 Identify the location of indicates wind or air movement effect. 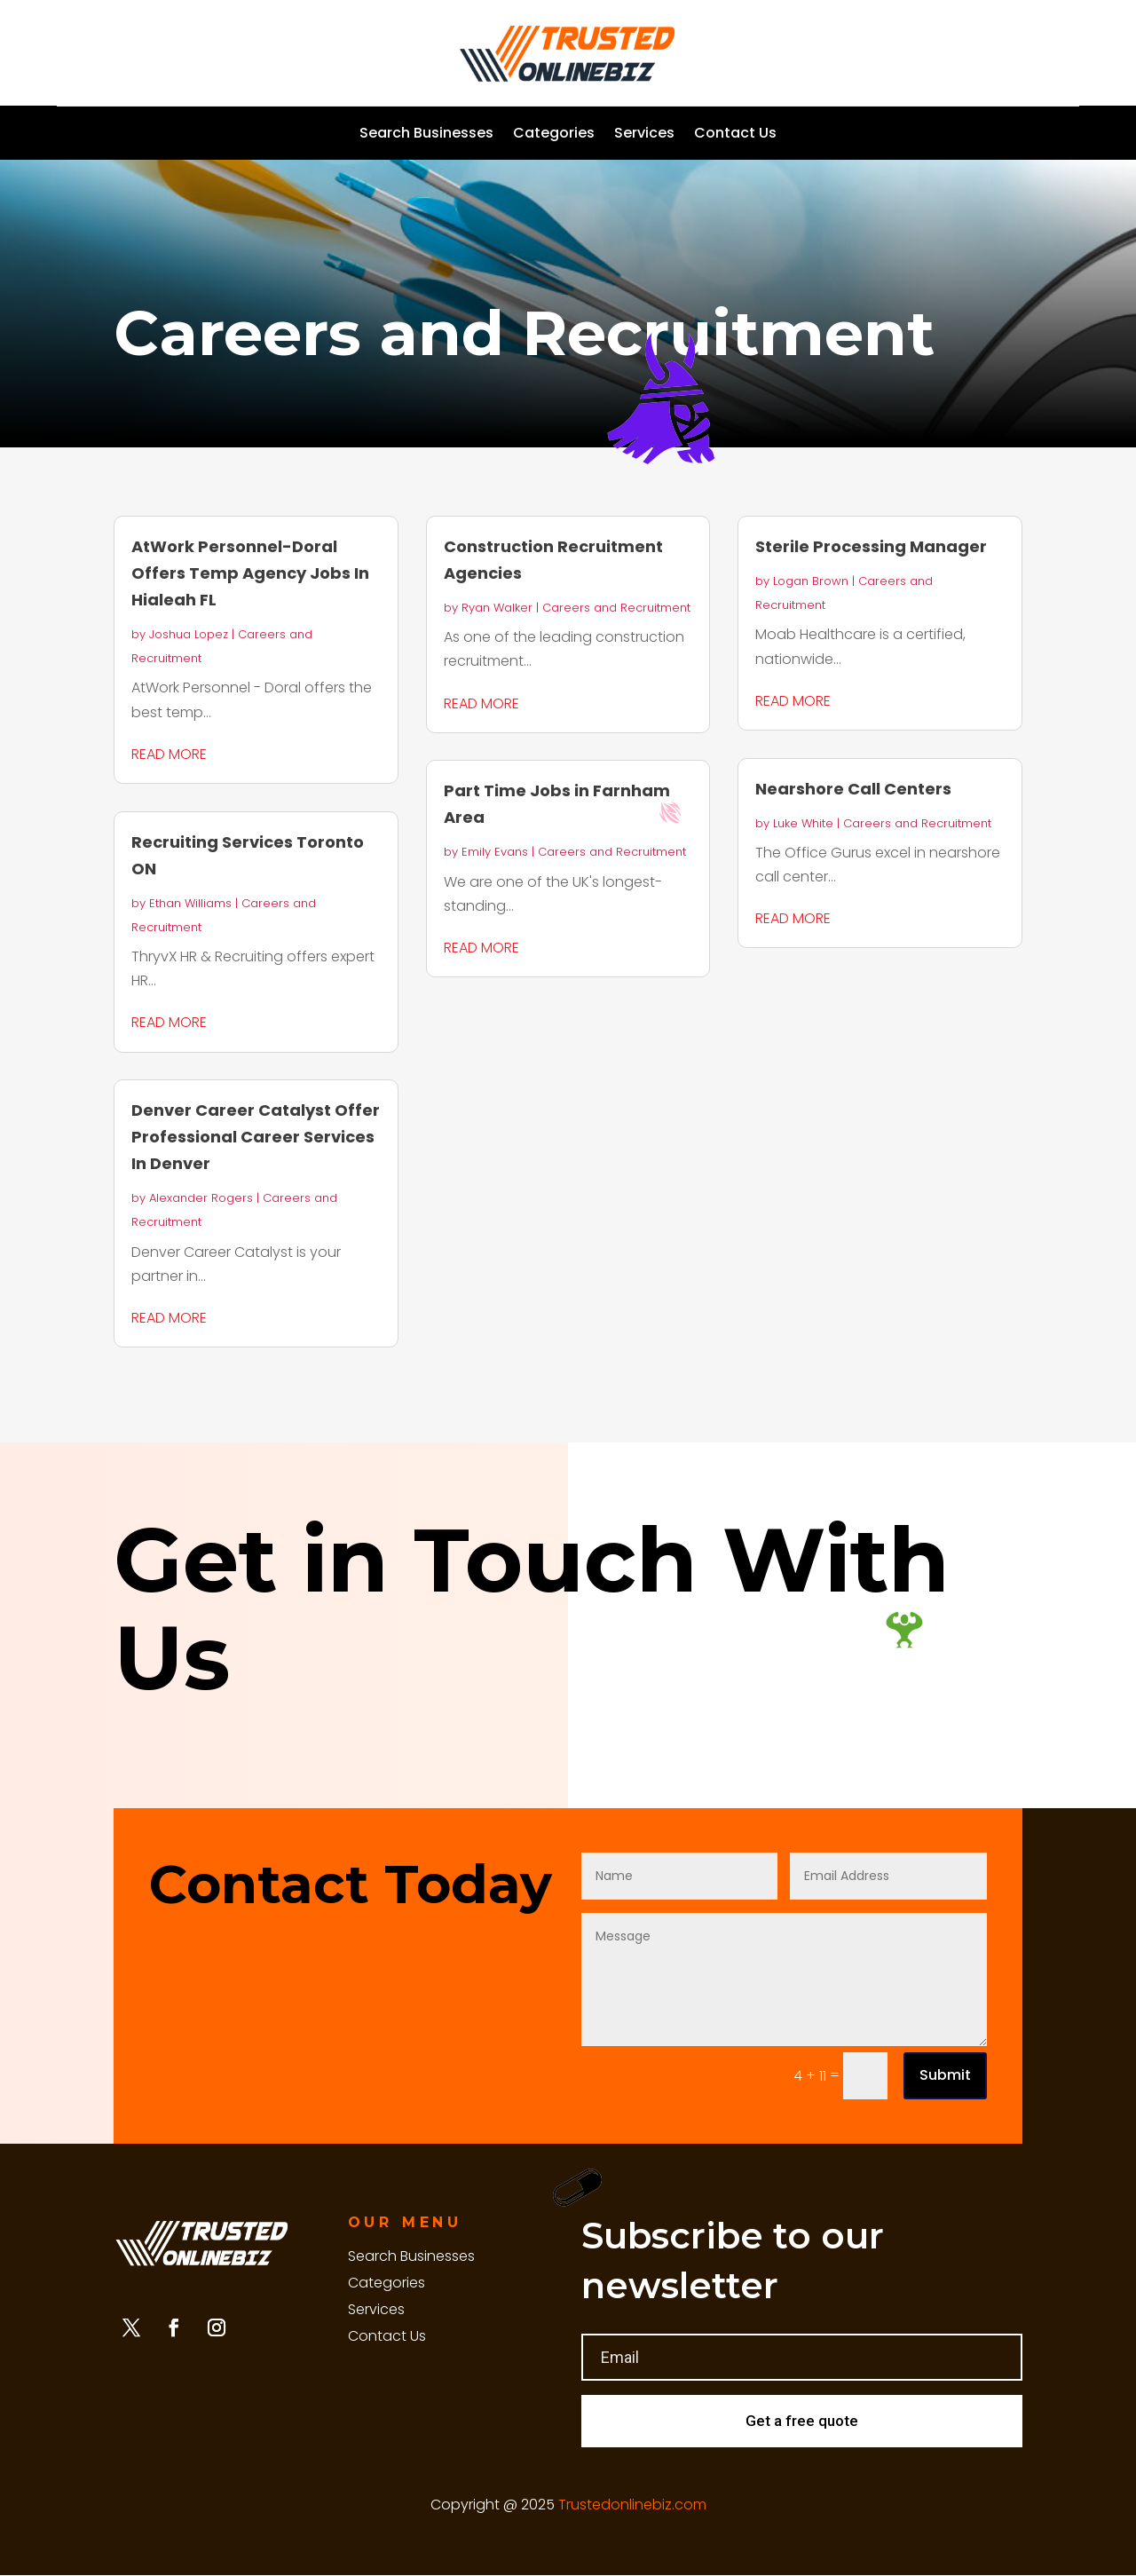
(670, 812).